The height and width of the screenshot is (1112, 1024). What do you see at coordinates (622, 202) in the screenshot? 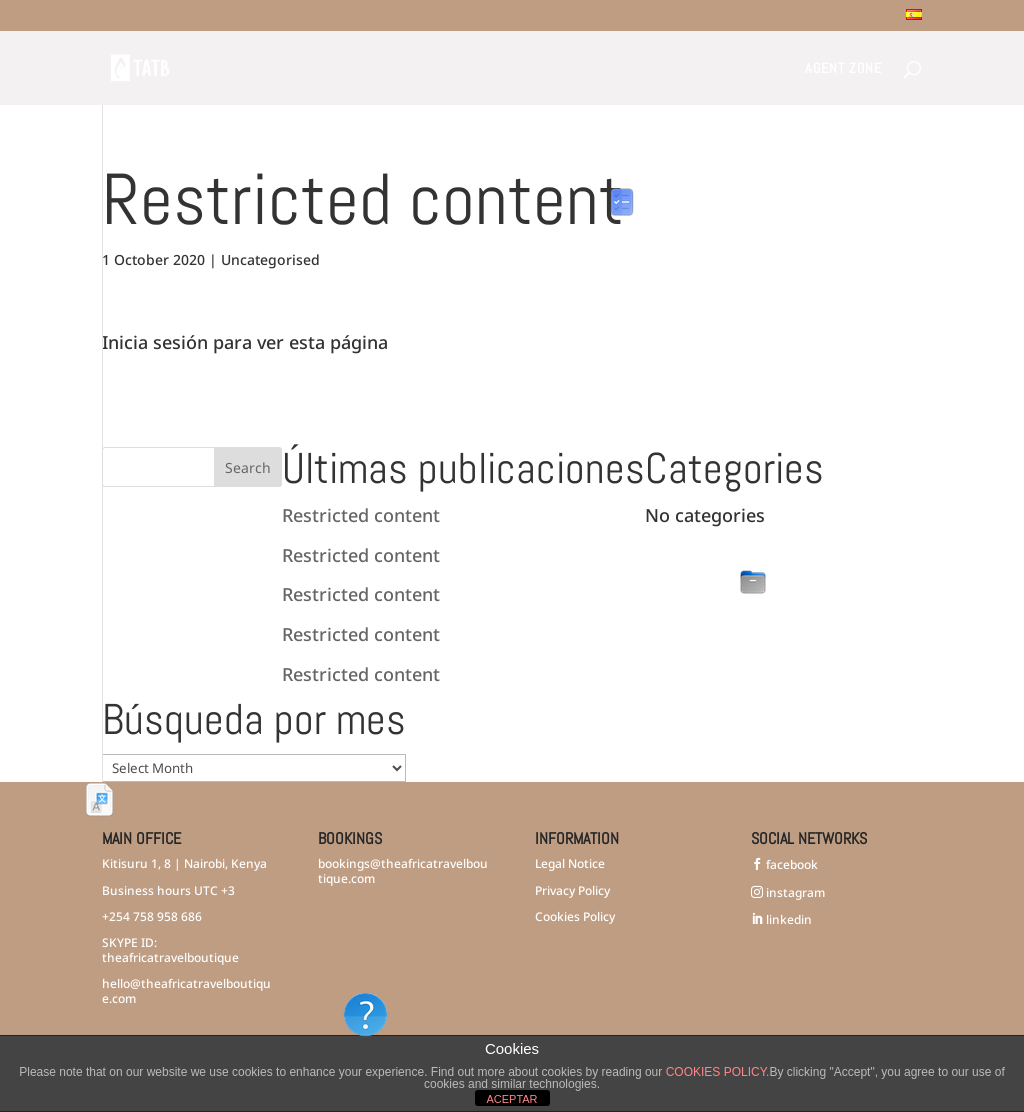
I see `open work-related software center` at bounding box center [622, 202].